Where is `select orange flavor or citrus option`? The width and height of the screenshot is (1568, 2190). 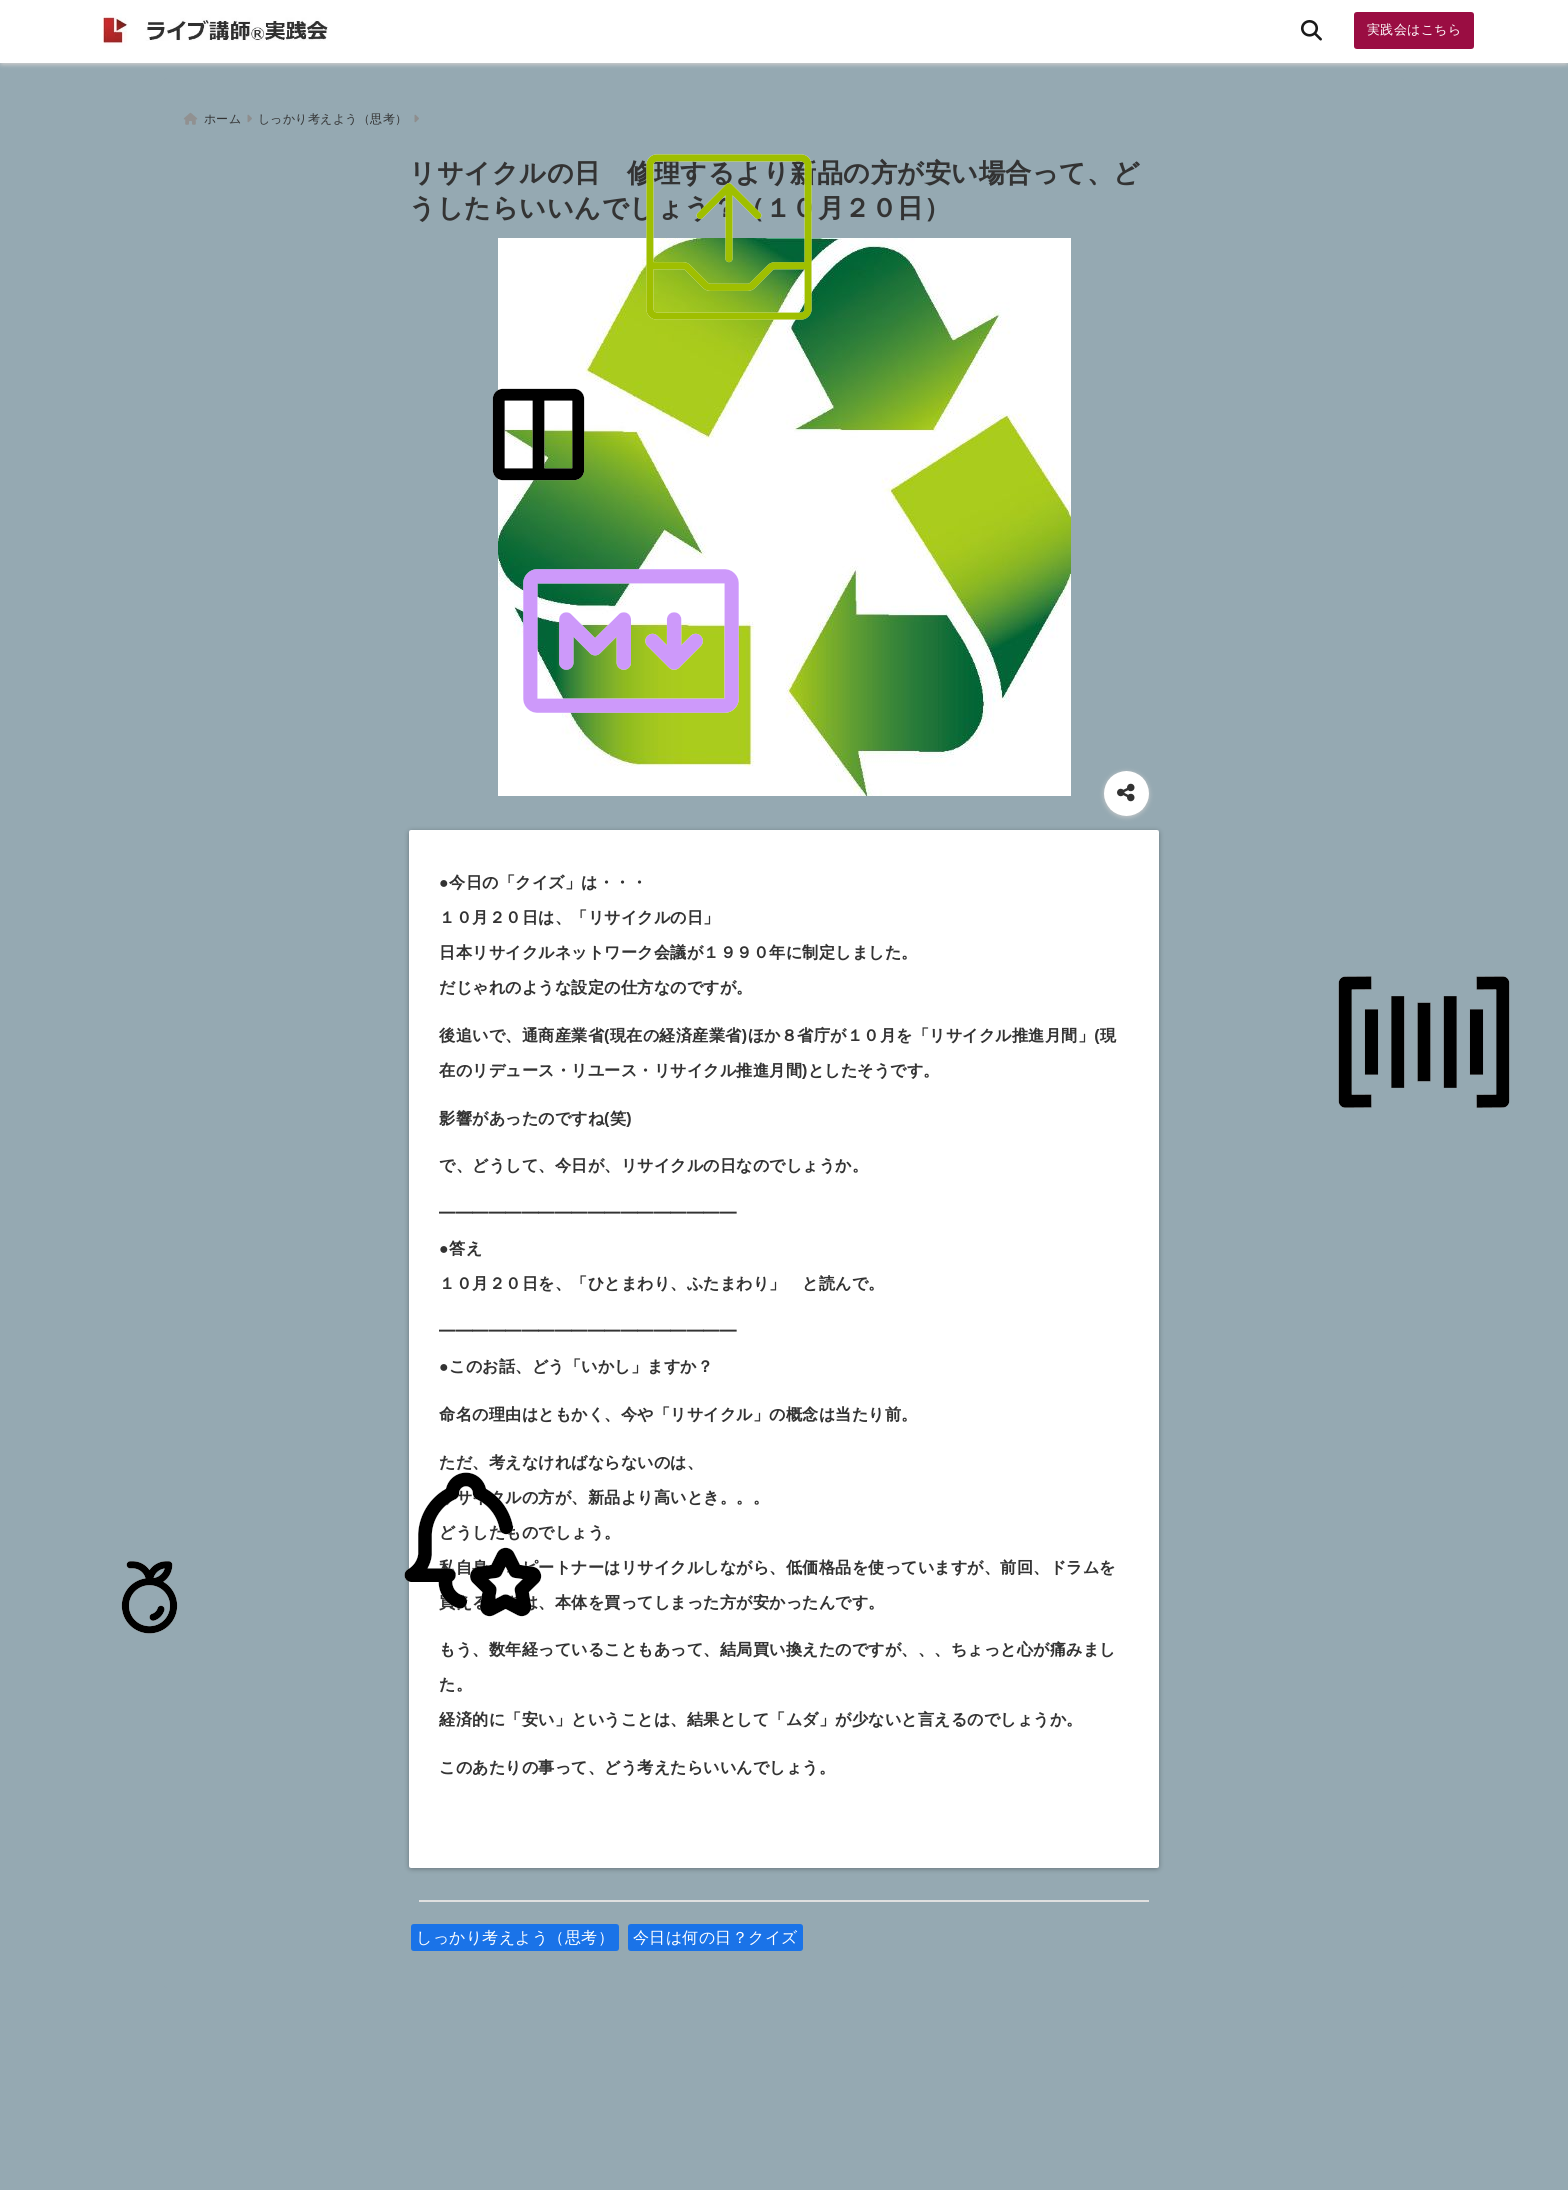 select orange flavor or citrus option is located at coordinates (149, 1598).